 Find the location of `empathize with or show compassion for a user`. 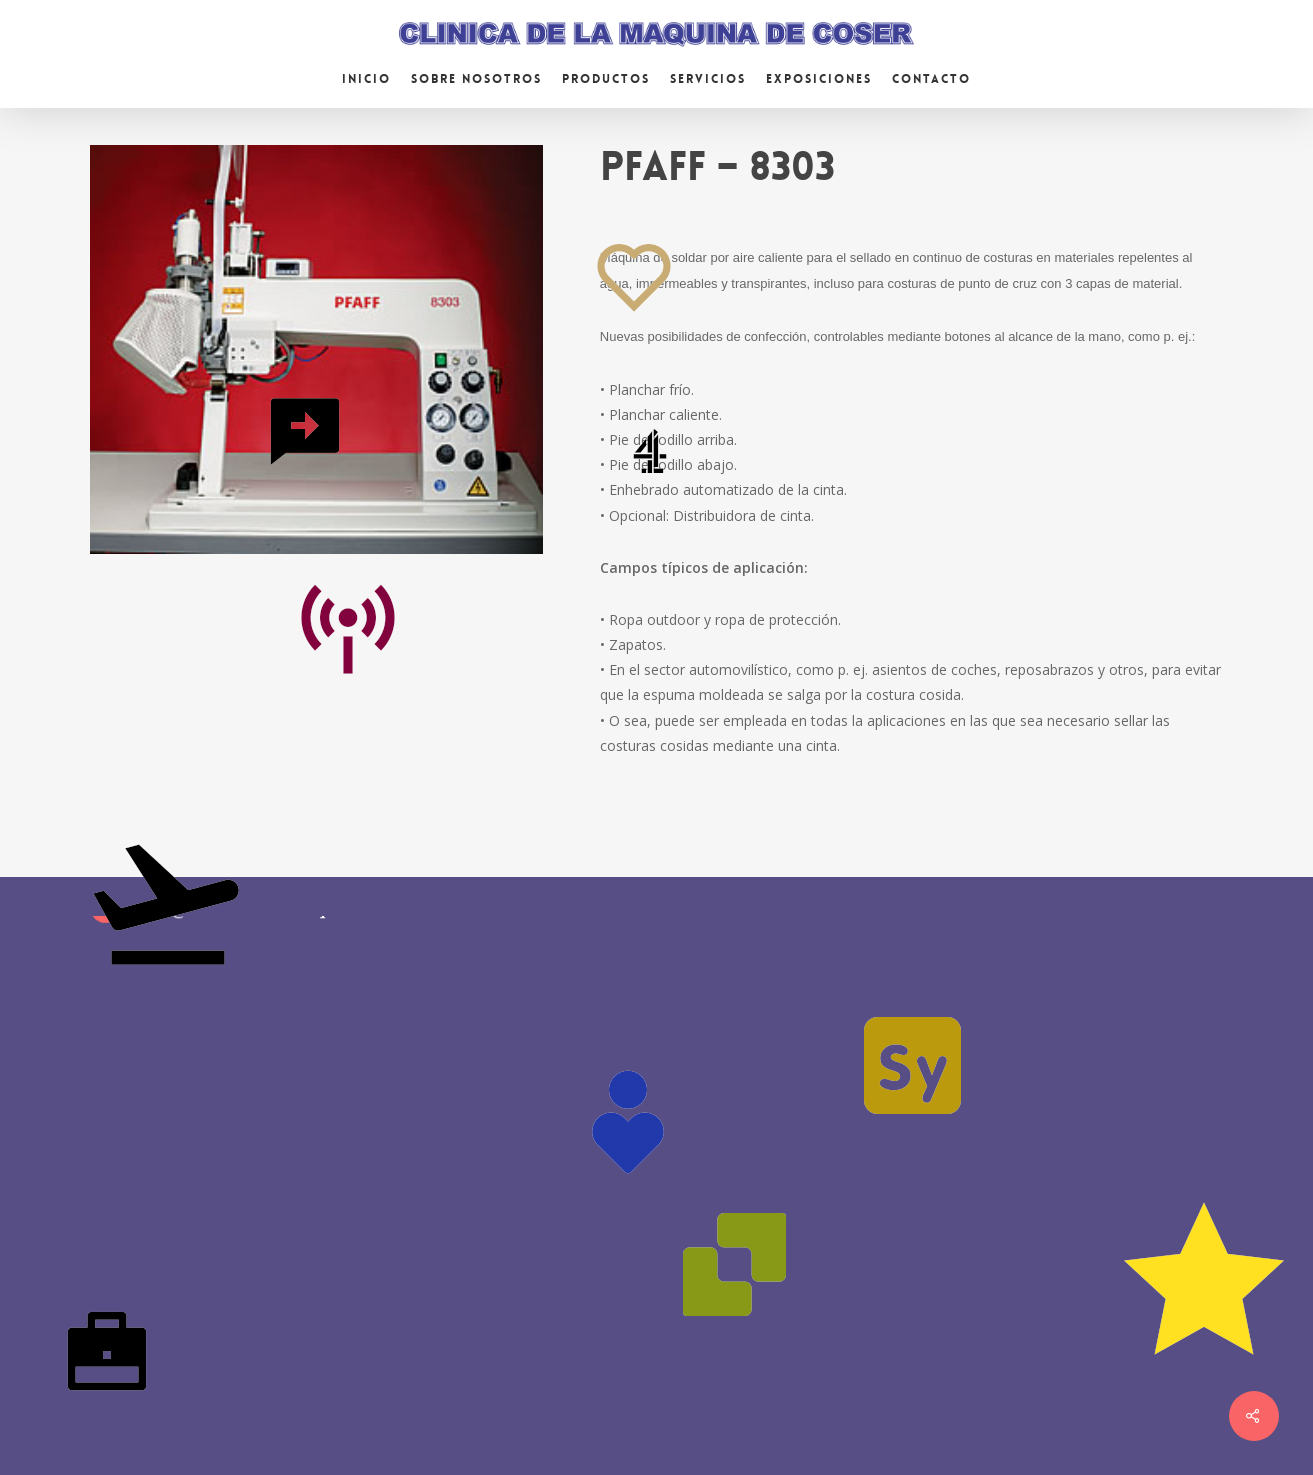

empathize with or show compassion for a user is located at coordinates (628, 1123).